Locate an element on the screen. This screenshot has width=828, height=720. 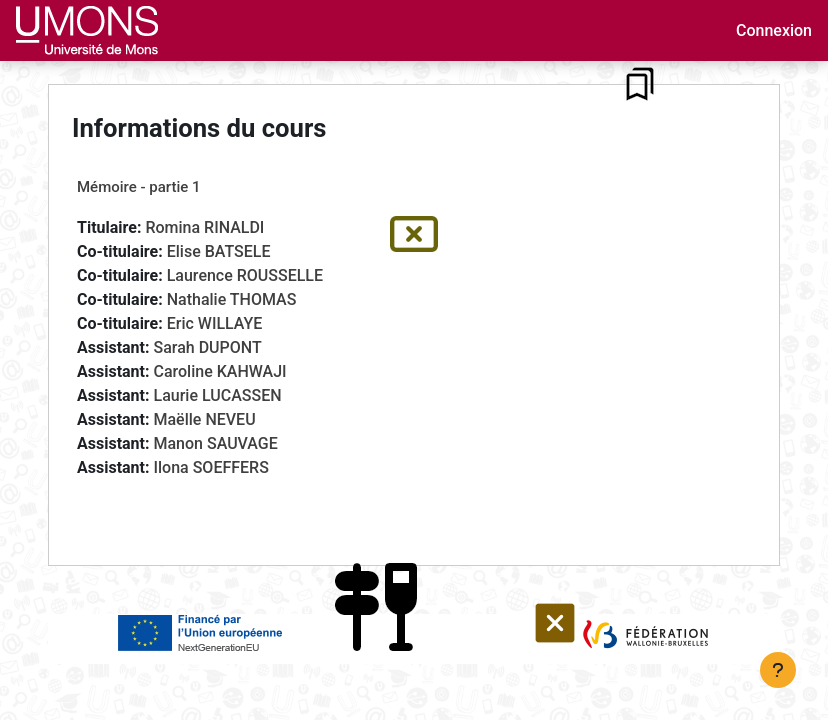
close or dismiss a window is located at coordinates (414, 234).